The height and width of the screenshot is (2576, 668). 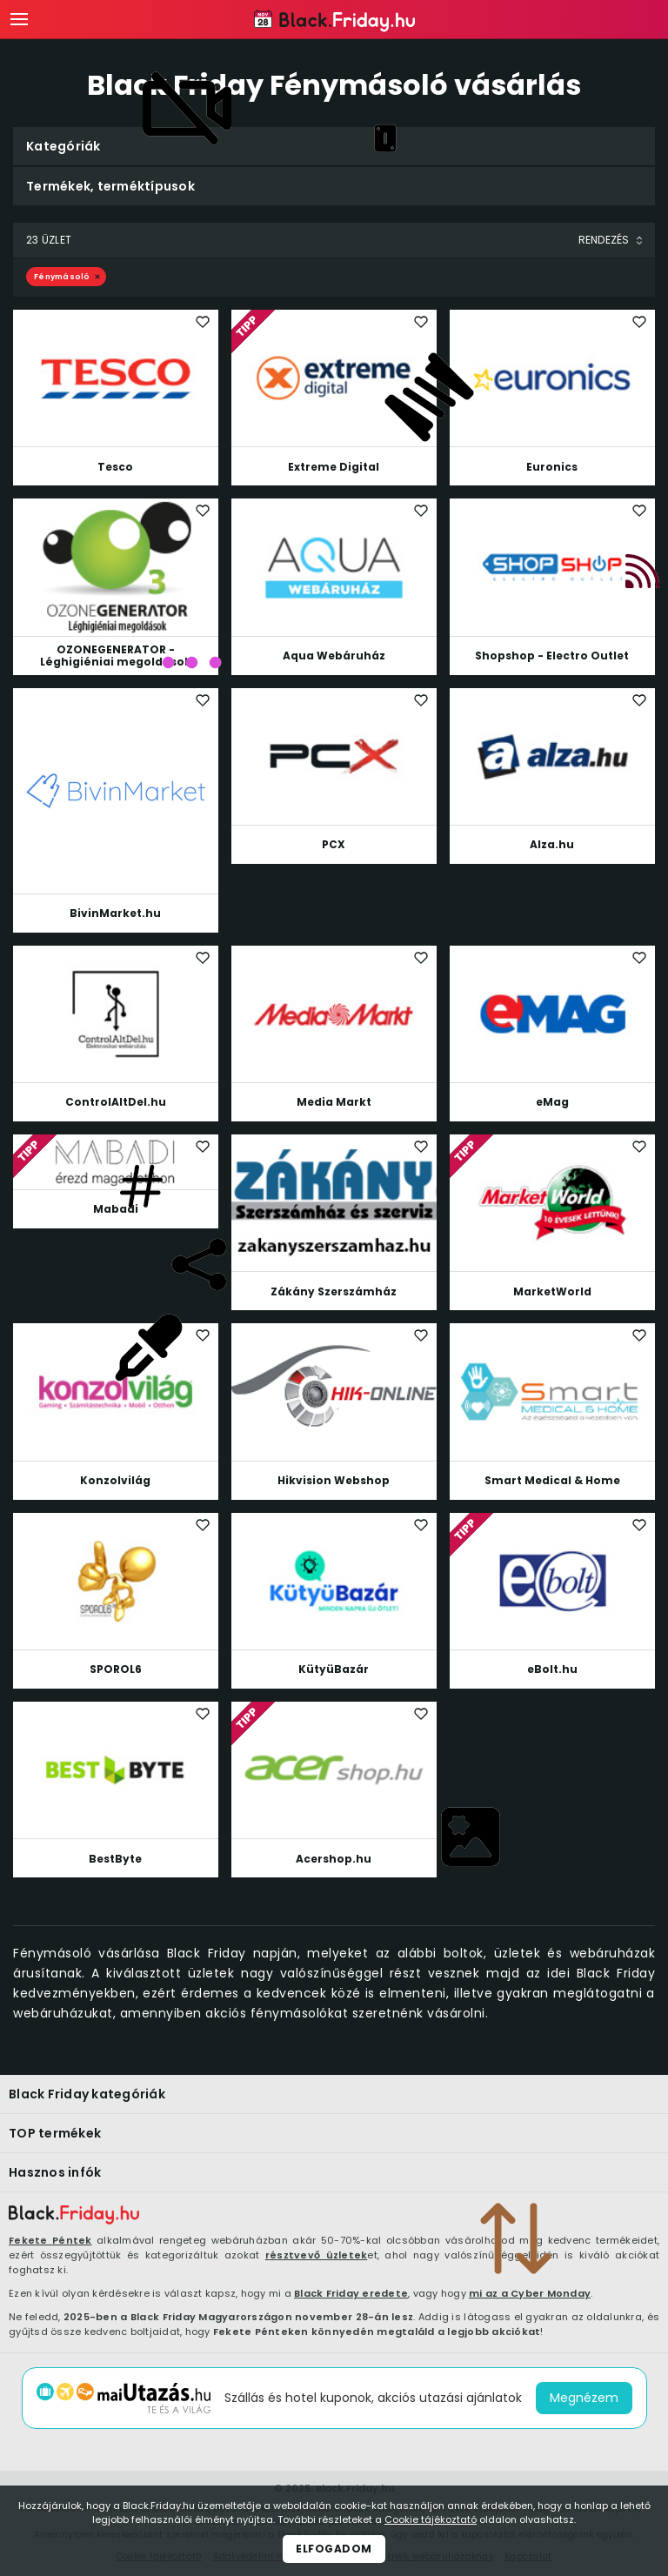 I want to click on check connection latency or network status, so click(x=642, y=571).